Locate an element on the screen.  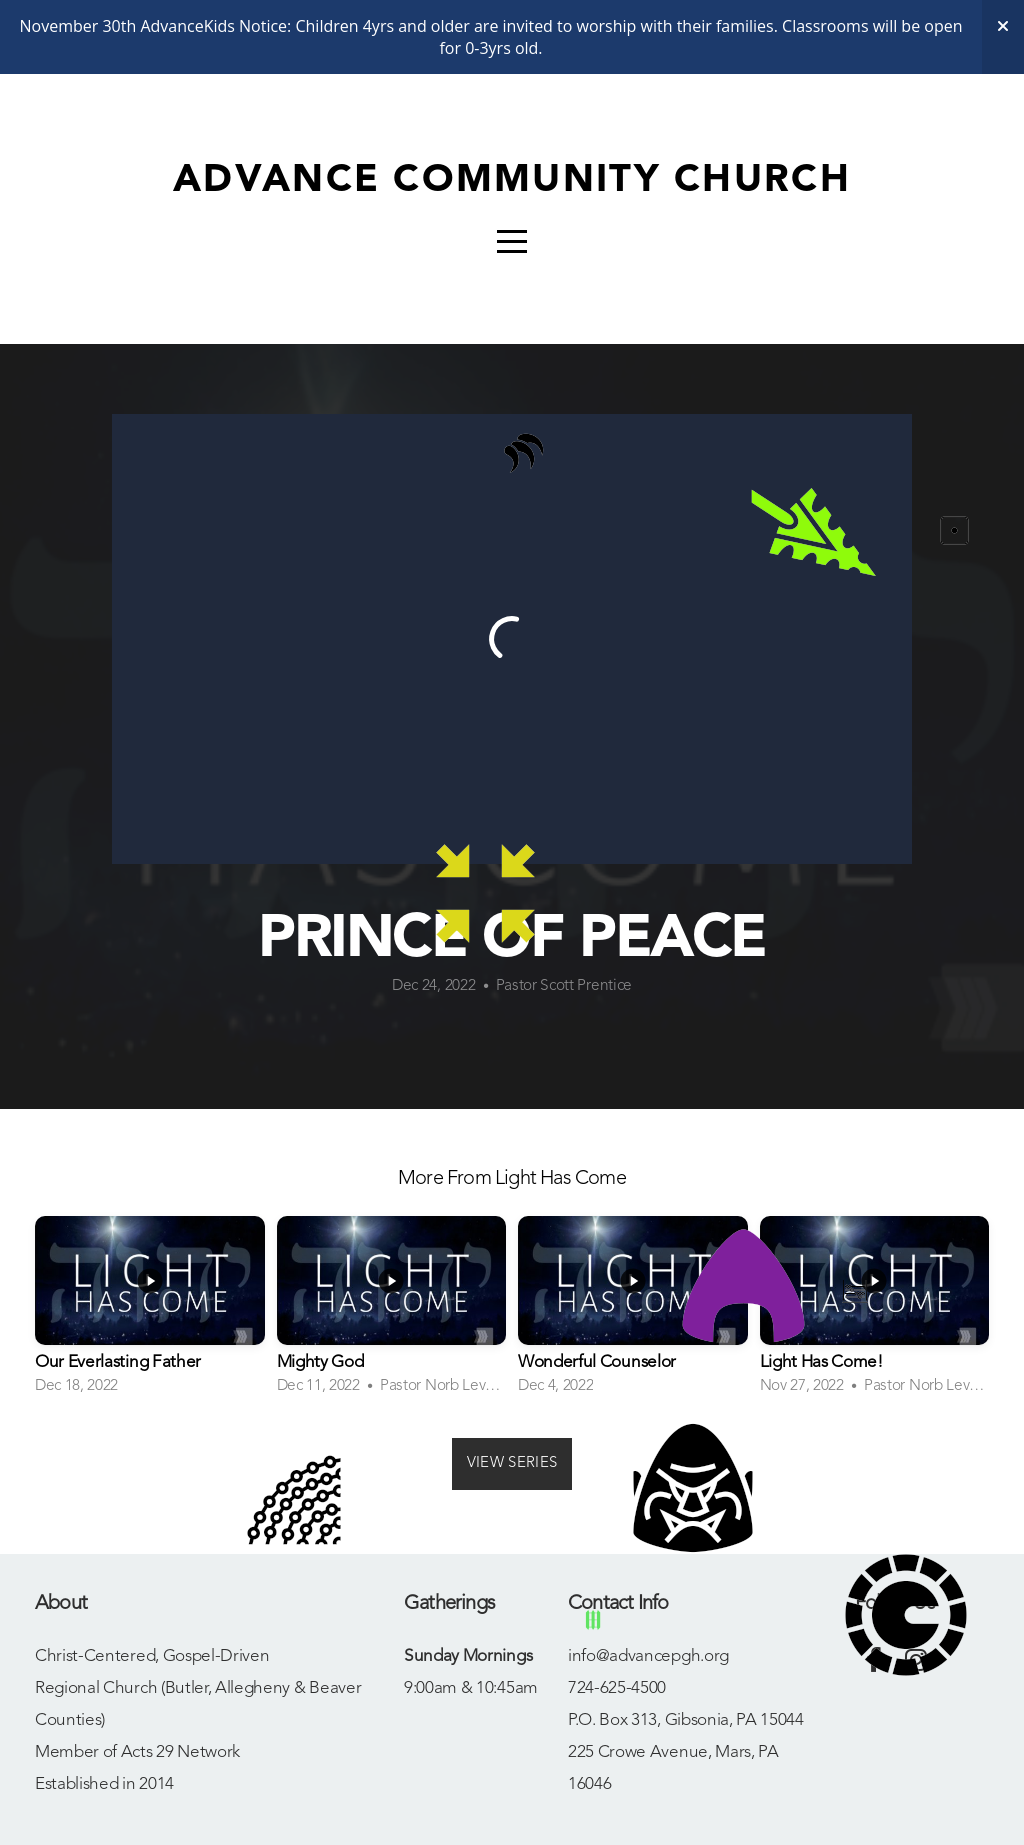
select ogre character or enemy type is located at coordinates (693, 1488).